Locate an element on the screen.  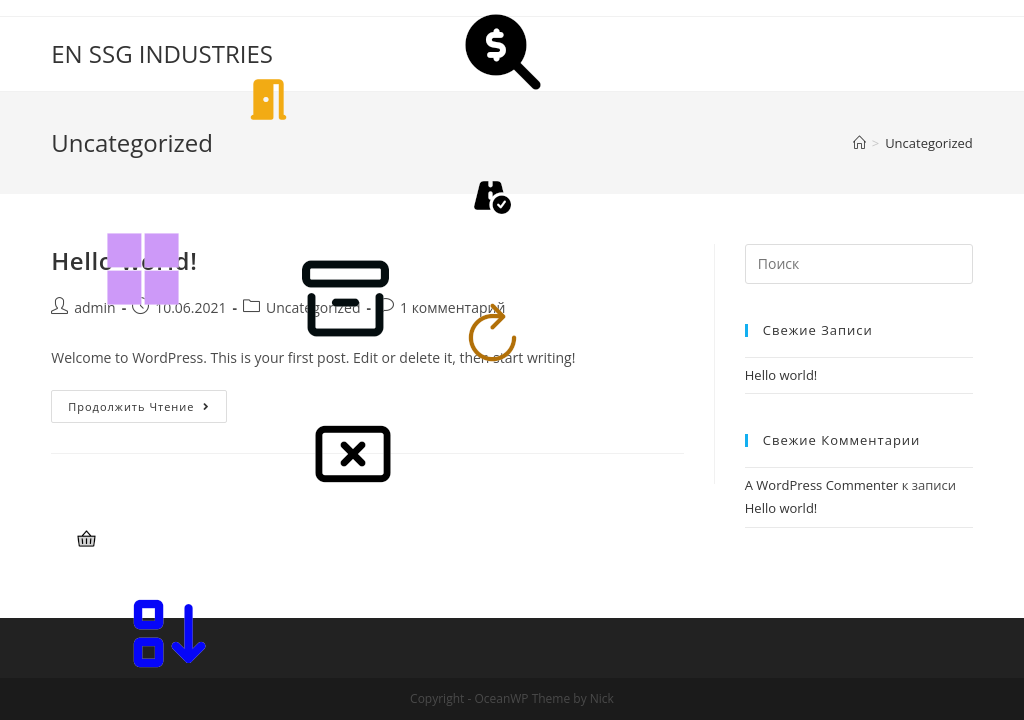
archive selected items is located at coordinates (345, 298).